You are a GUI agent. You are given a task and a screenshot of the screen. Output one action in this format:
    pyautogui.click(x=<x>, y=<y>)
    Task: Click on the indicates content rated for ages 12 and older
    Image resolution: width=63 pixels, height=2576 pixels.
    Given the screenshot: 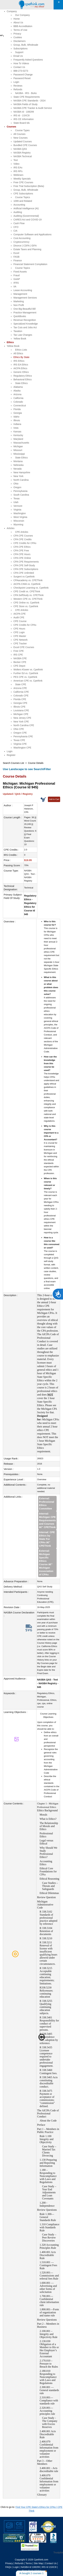 What is the action you would take?
    pyautogui.click(x=41, y=2037)
    